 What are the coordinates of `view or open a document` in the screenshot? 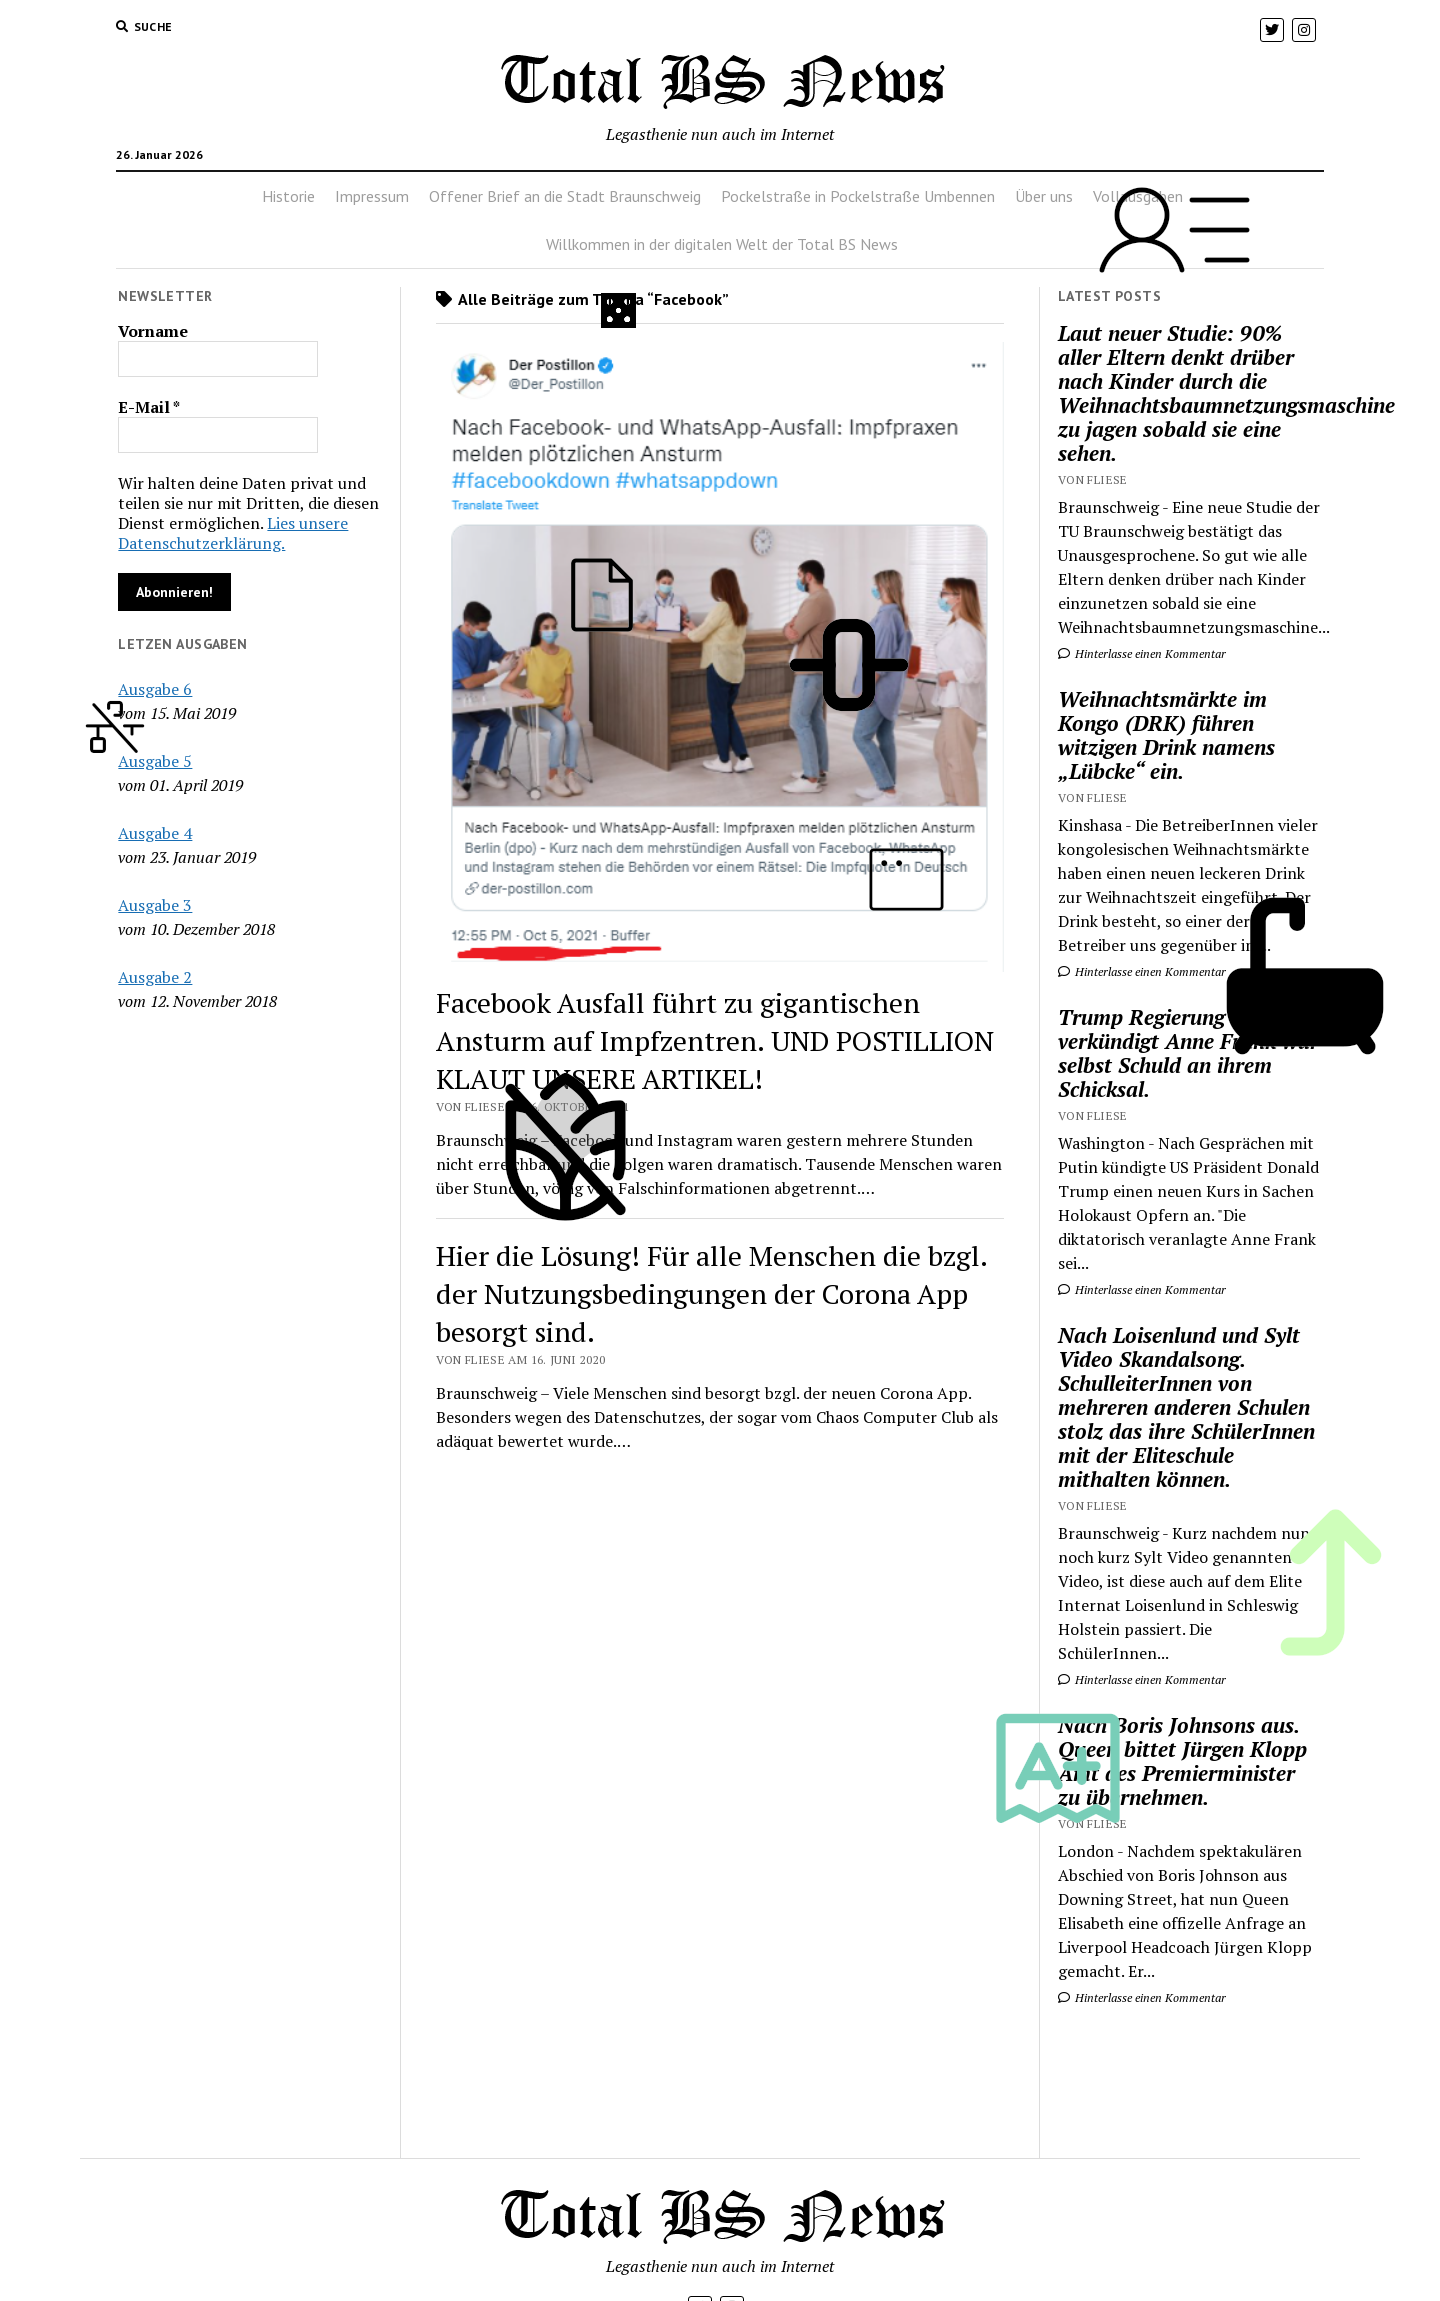 It's located at (602, 595).